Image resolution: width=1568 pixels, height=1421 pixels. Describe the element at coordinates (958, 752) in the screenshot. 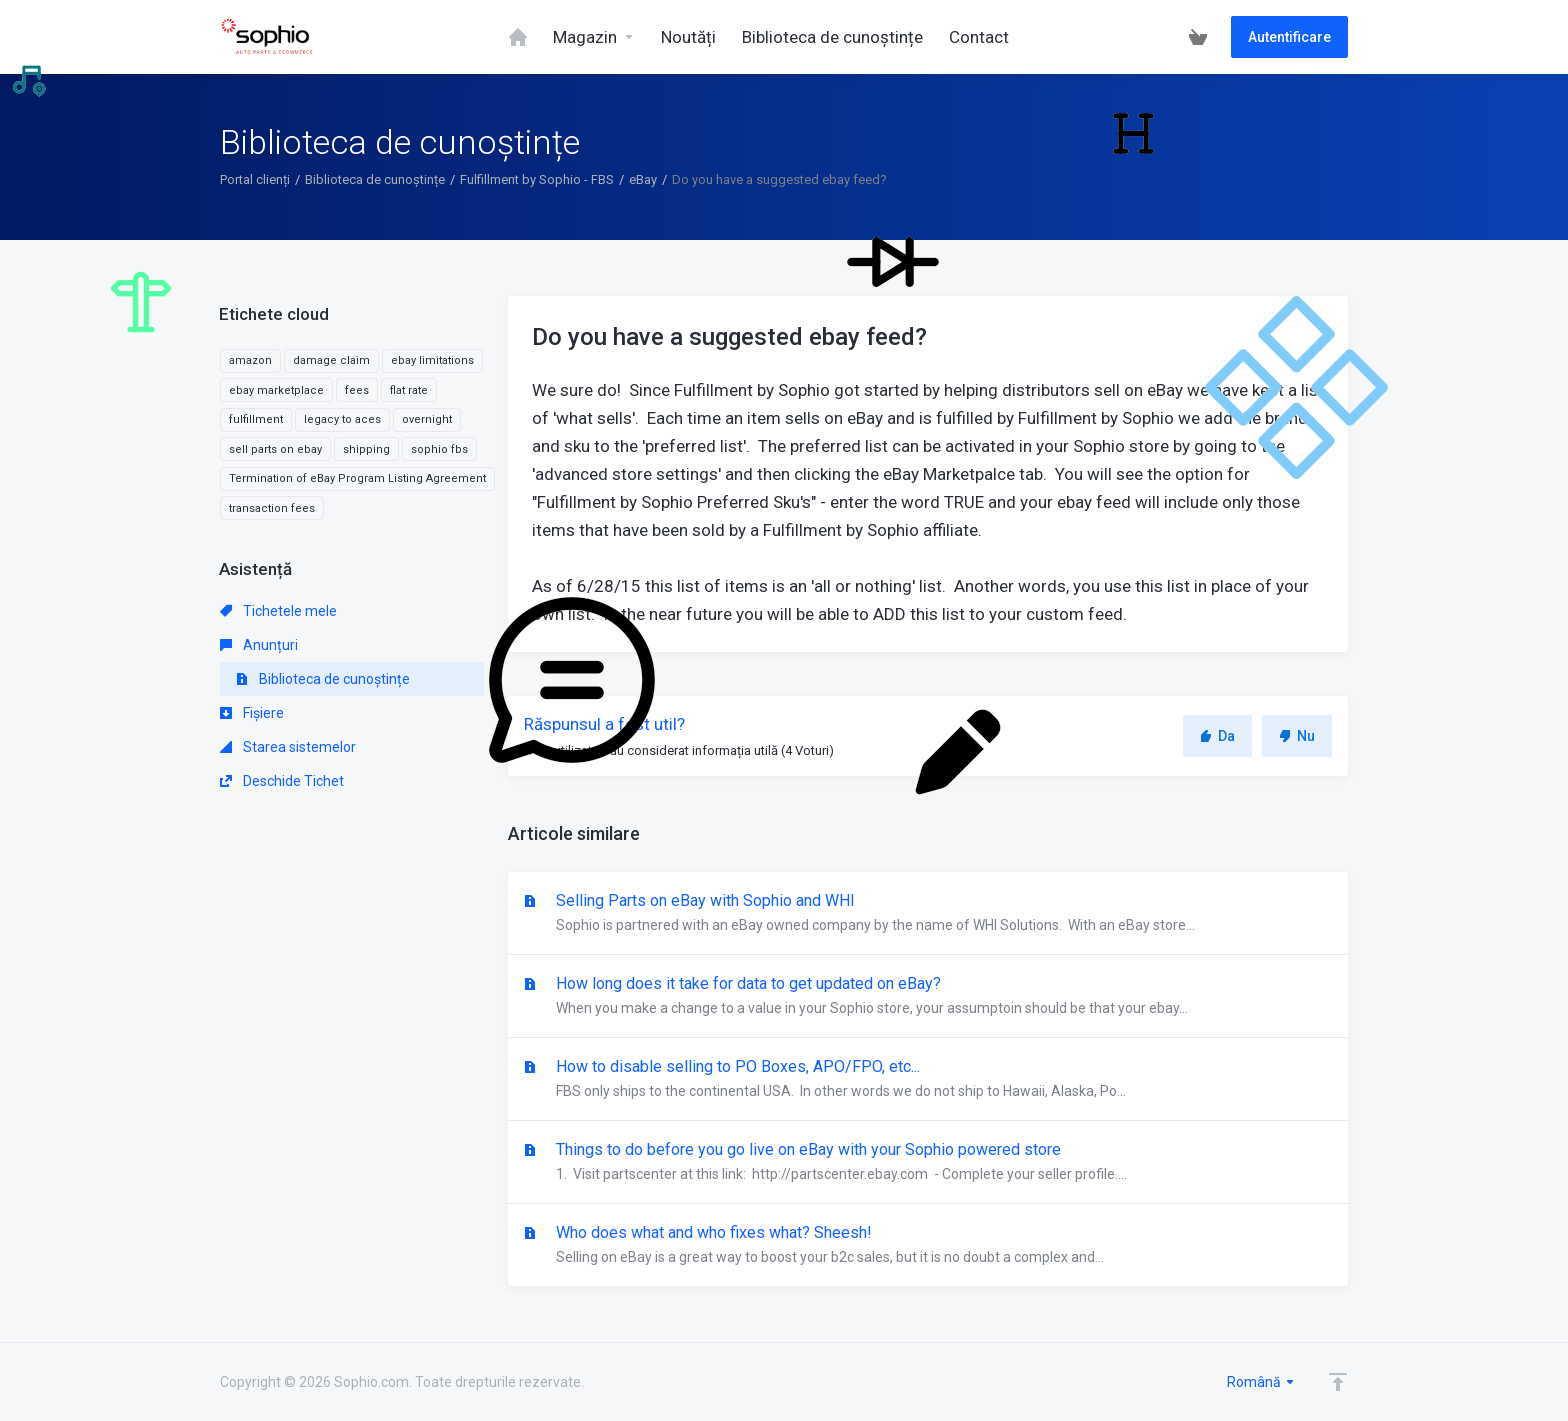

I see `edit or modify content` at that location.